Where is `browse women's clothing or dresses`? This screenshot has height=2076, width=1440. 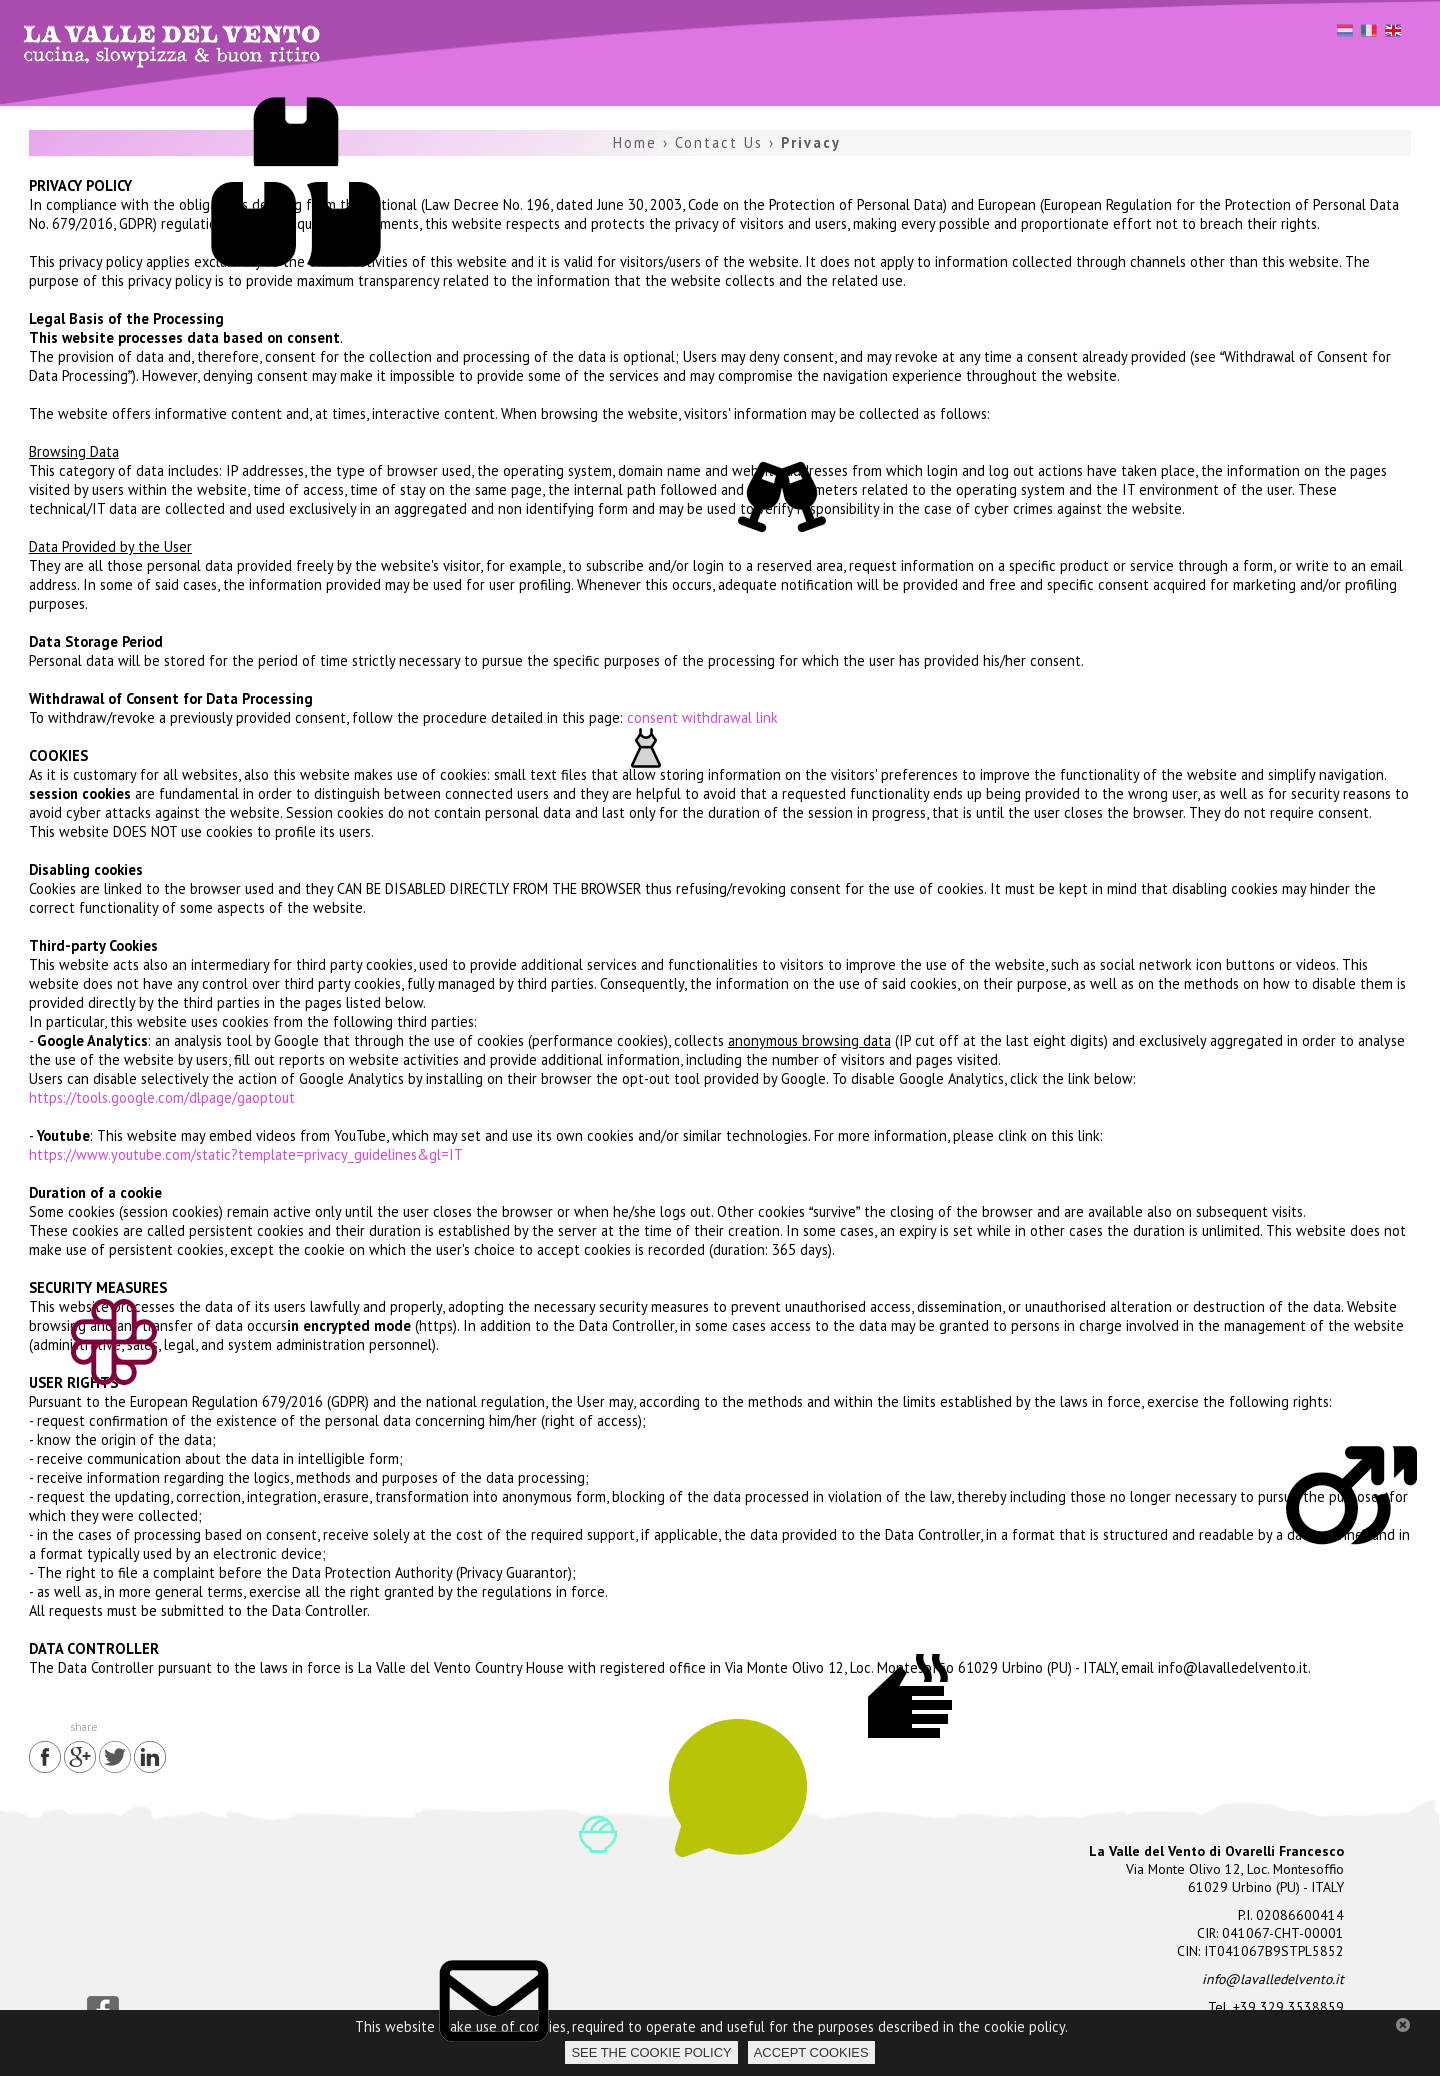
browse women's clothing or dresses is located at coordinates (646, 750).